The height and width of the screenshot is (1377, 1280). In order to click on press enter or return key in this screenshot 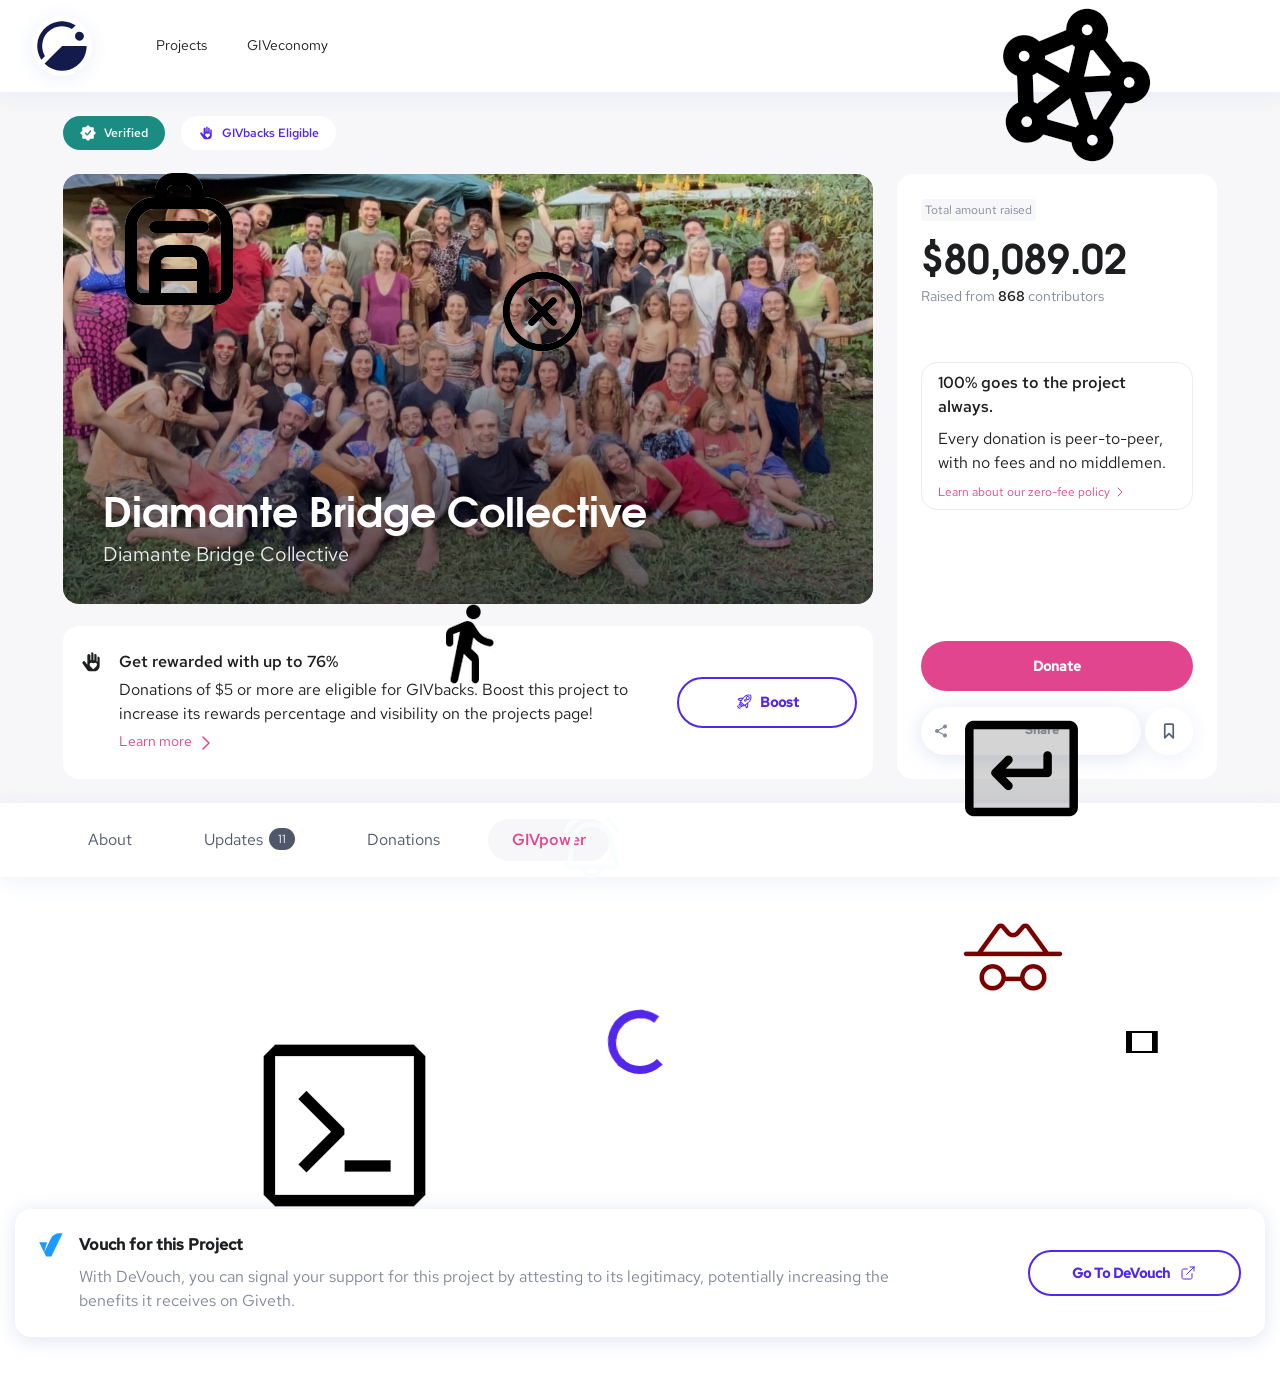, I will do `click(1021, 768)`.